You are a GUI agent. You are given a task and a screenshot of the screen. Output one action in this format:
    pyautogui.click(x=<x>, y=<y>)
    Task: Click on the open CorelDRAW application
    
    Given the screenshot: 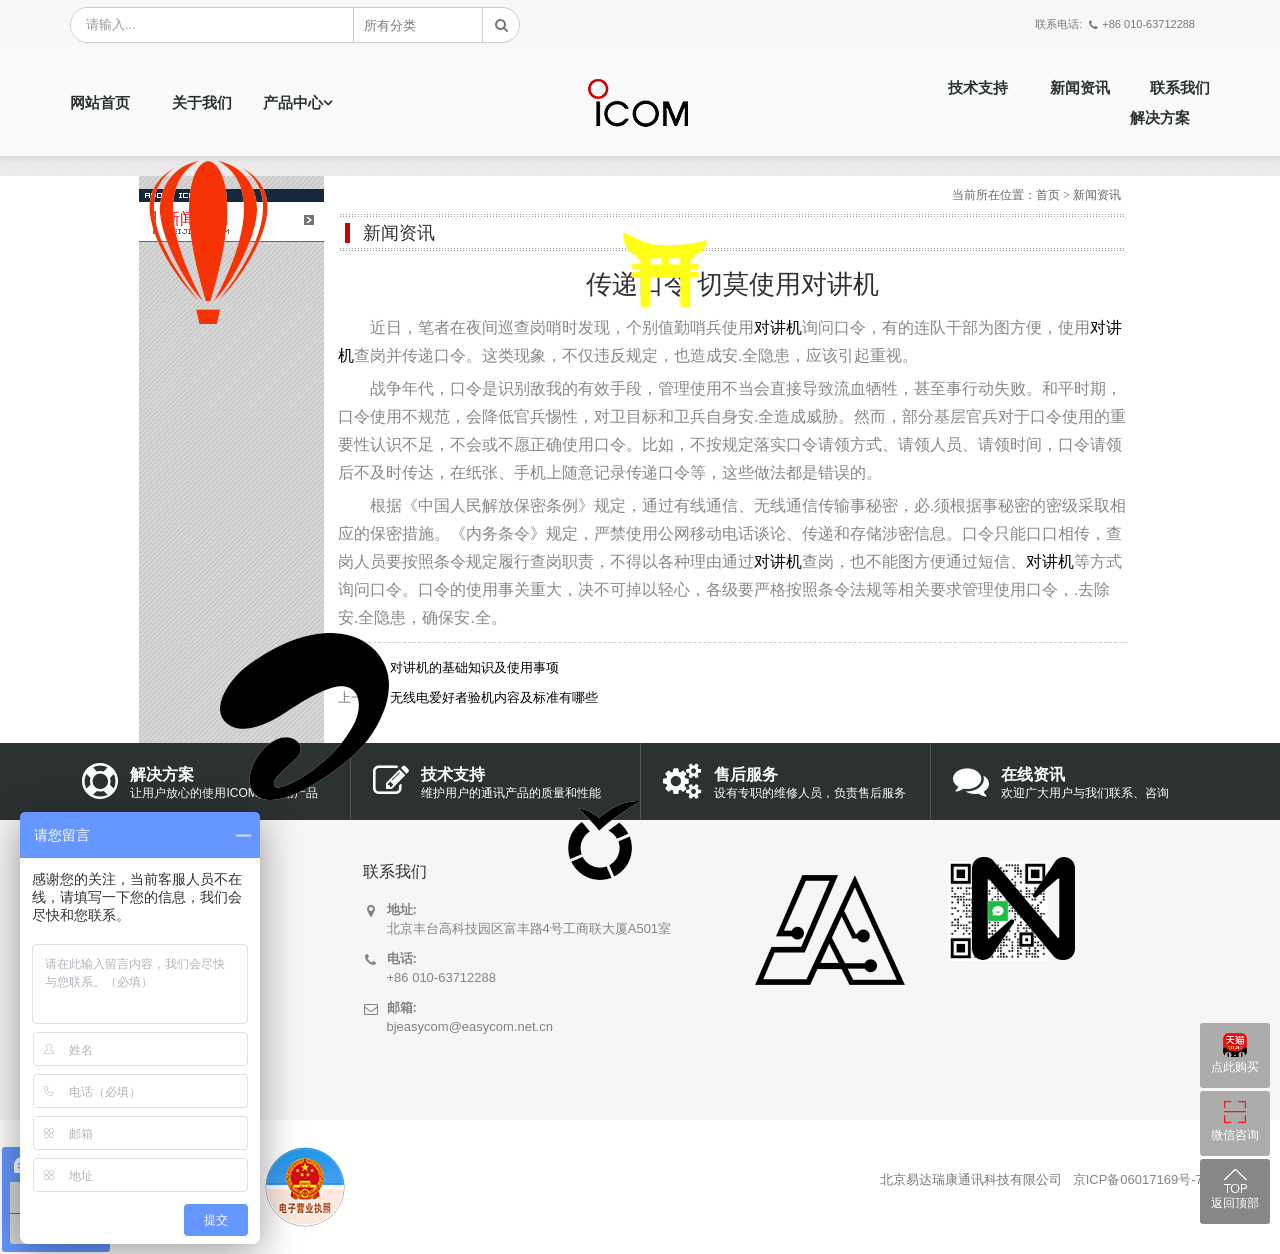 What is the action you would take?
    pyautogui.click(x=208, y=242)
    